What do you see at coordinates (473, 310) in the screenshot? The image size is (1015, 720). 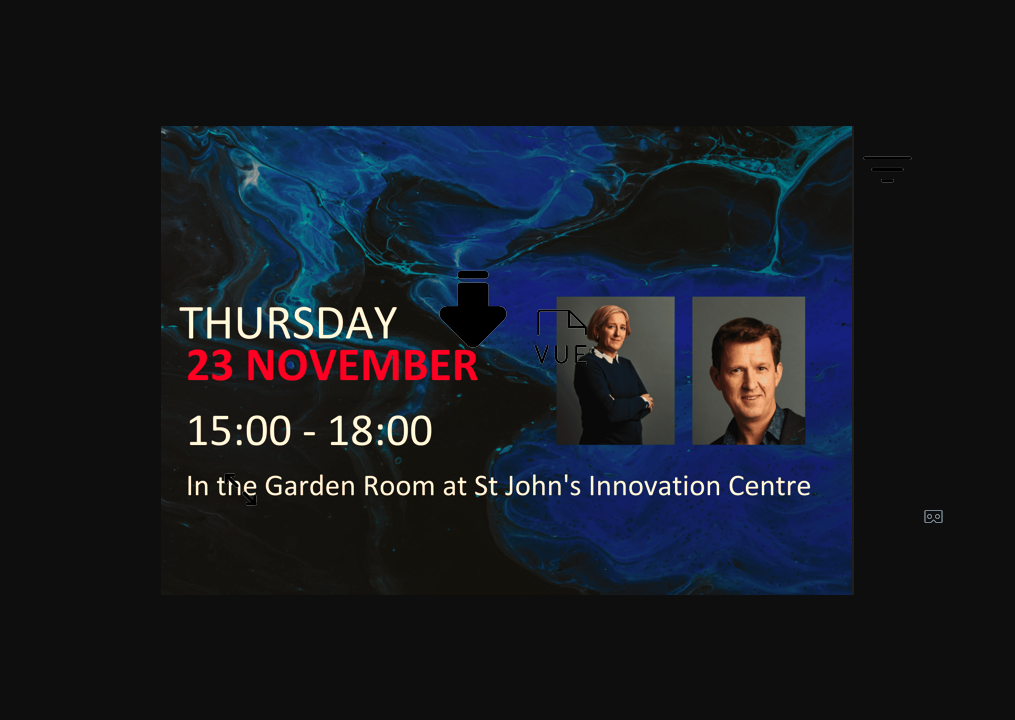 I see `download file to device` at bounding box center [473, 310].